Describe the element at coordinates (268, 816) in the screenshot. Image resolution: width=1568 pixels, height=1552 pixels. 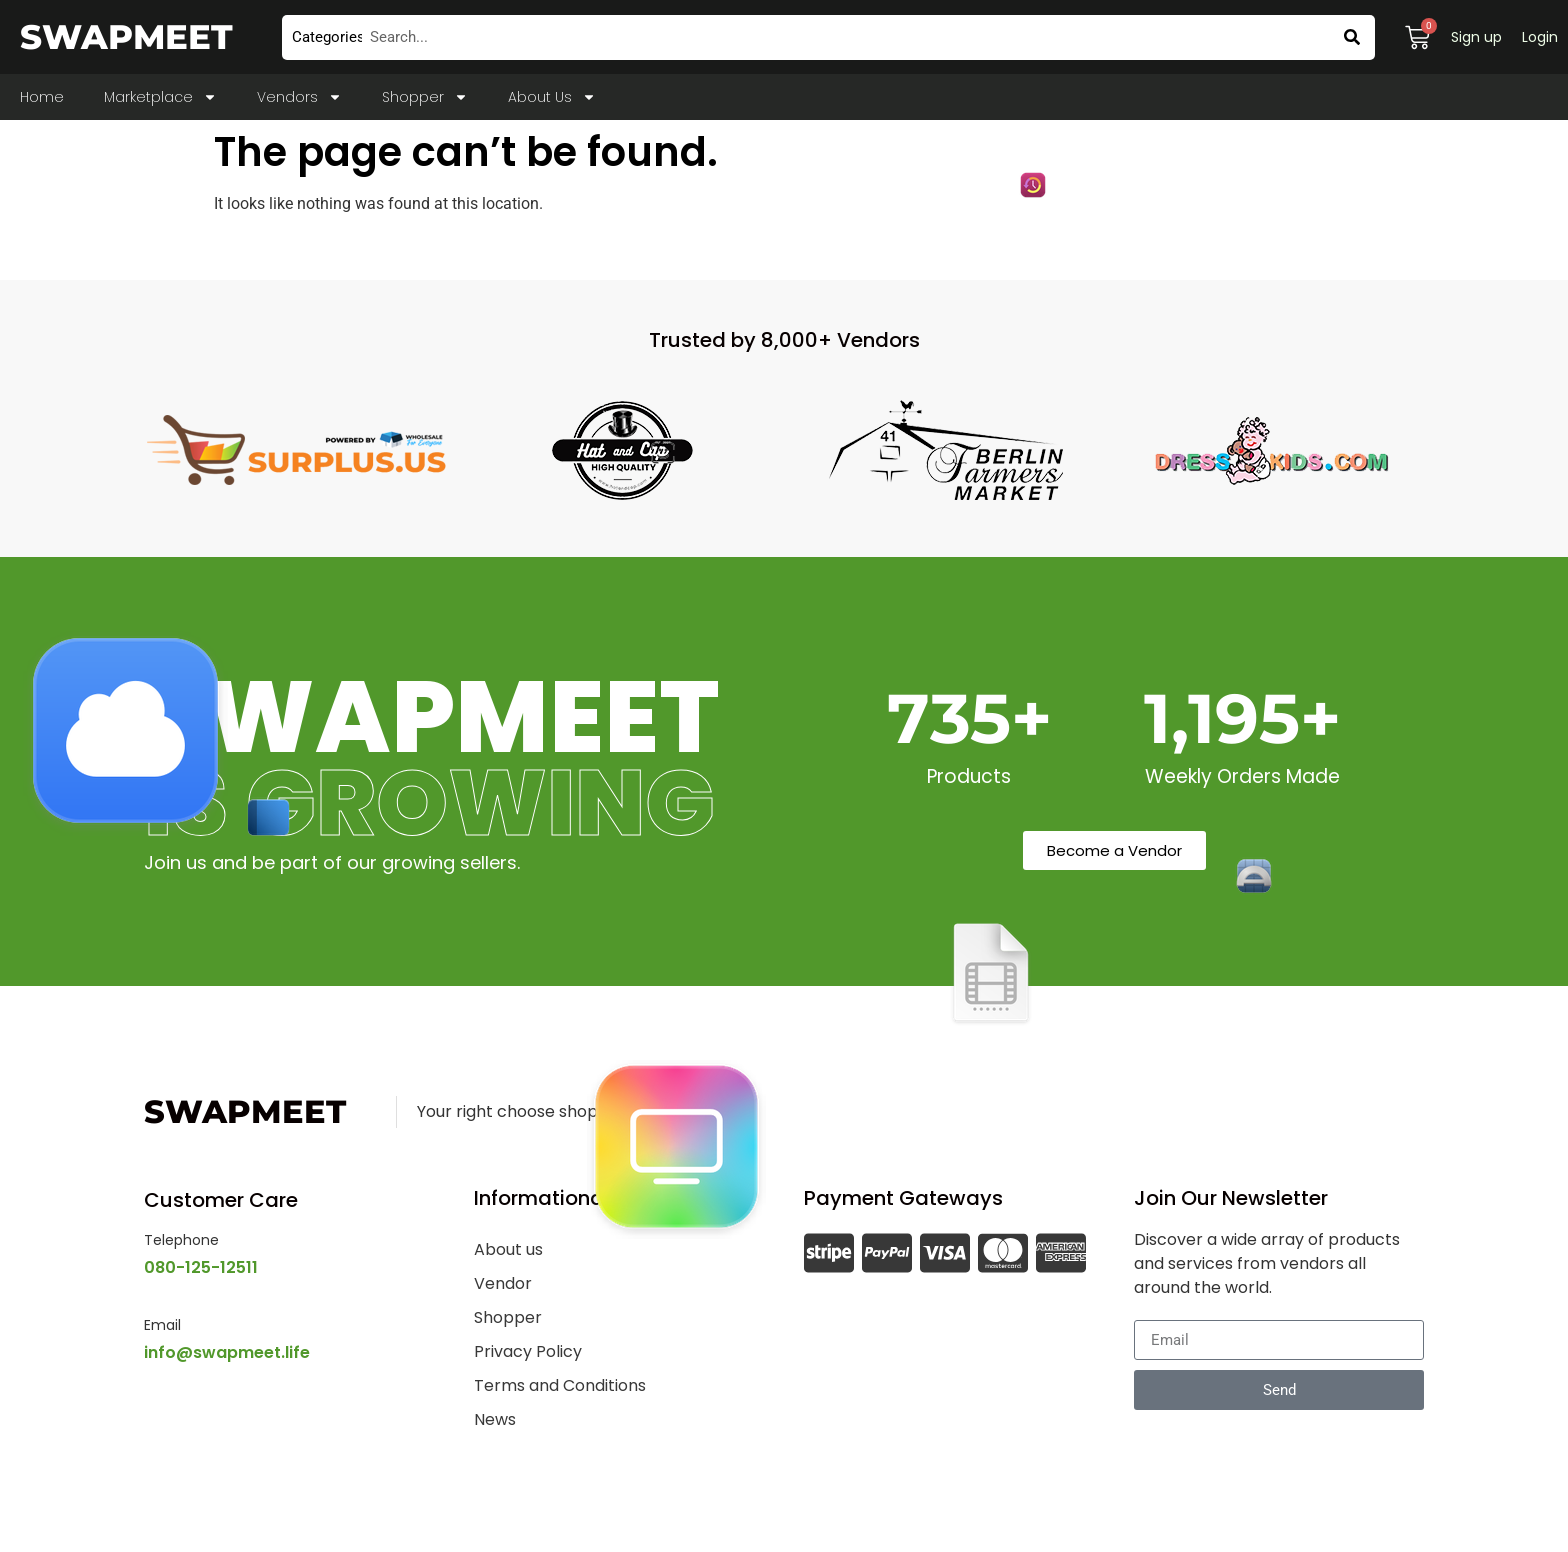
I see `access the desktop folder` at that location.